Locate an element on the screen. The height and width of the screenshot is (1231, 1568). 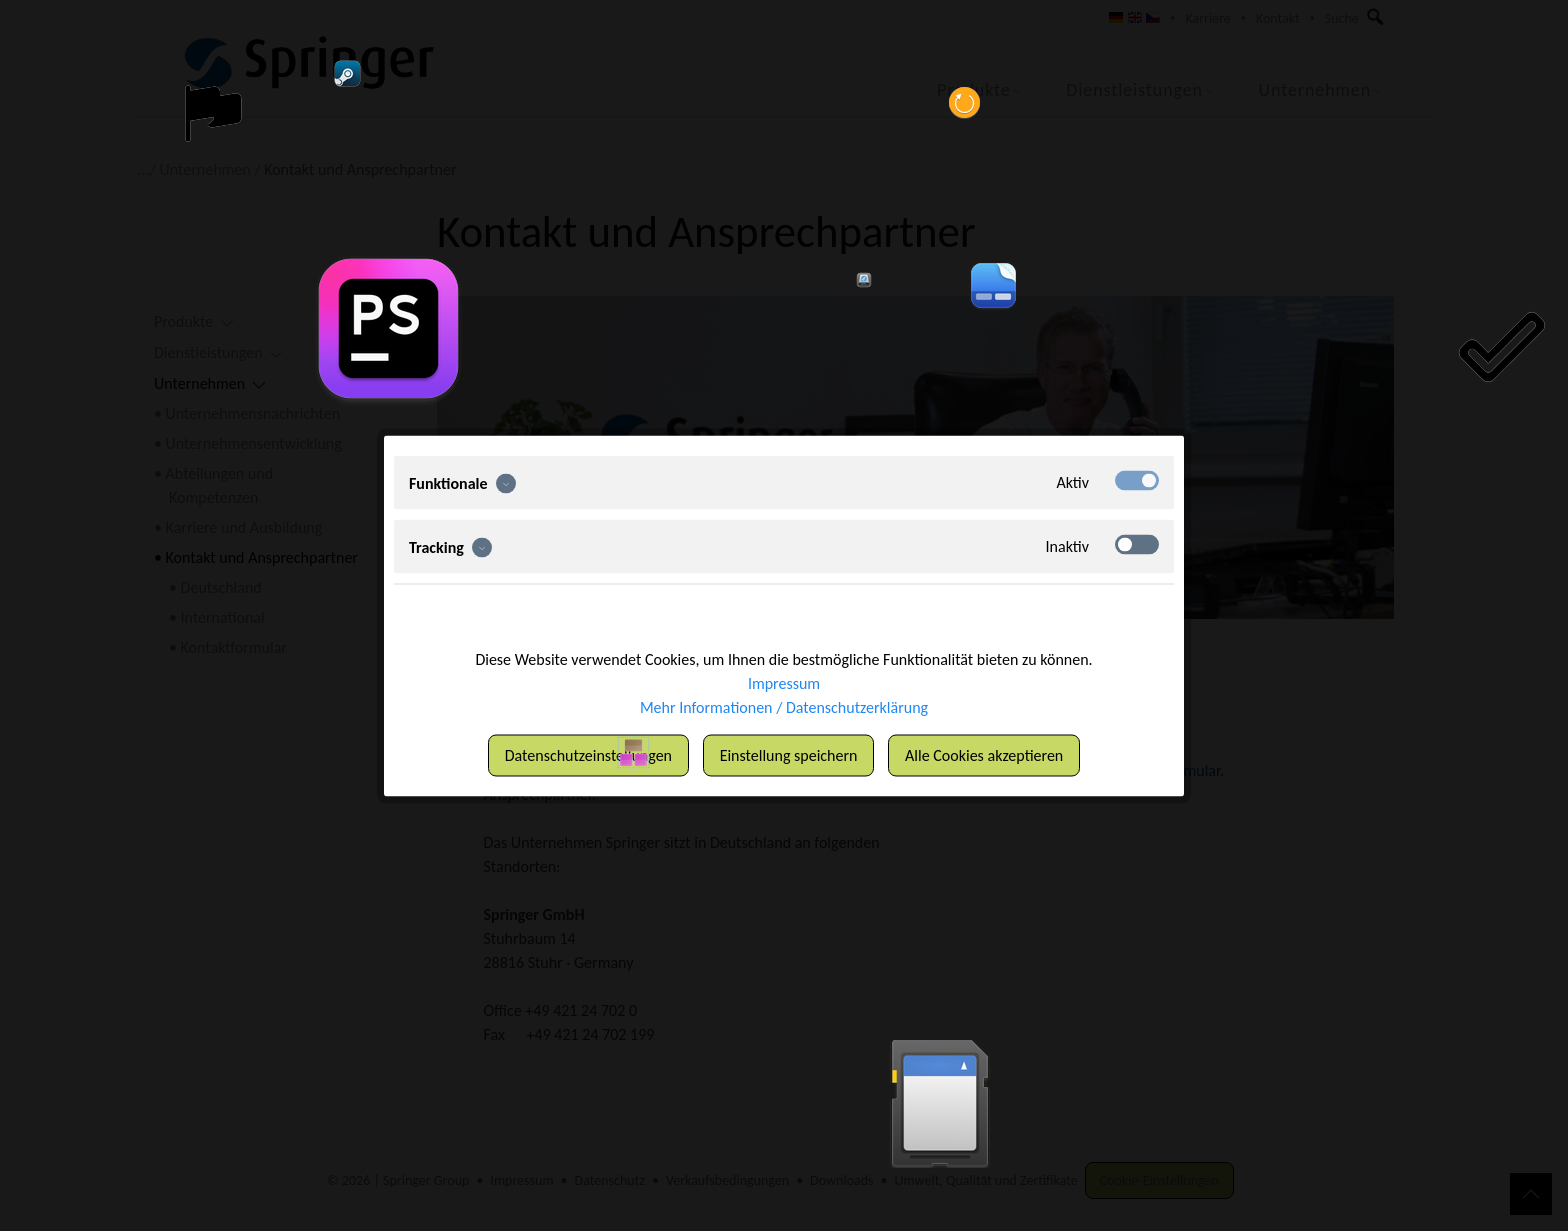
launch fedora linux installer is located at coordinates (864, 280).